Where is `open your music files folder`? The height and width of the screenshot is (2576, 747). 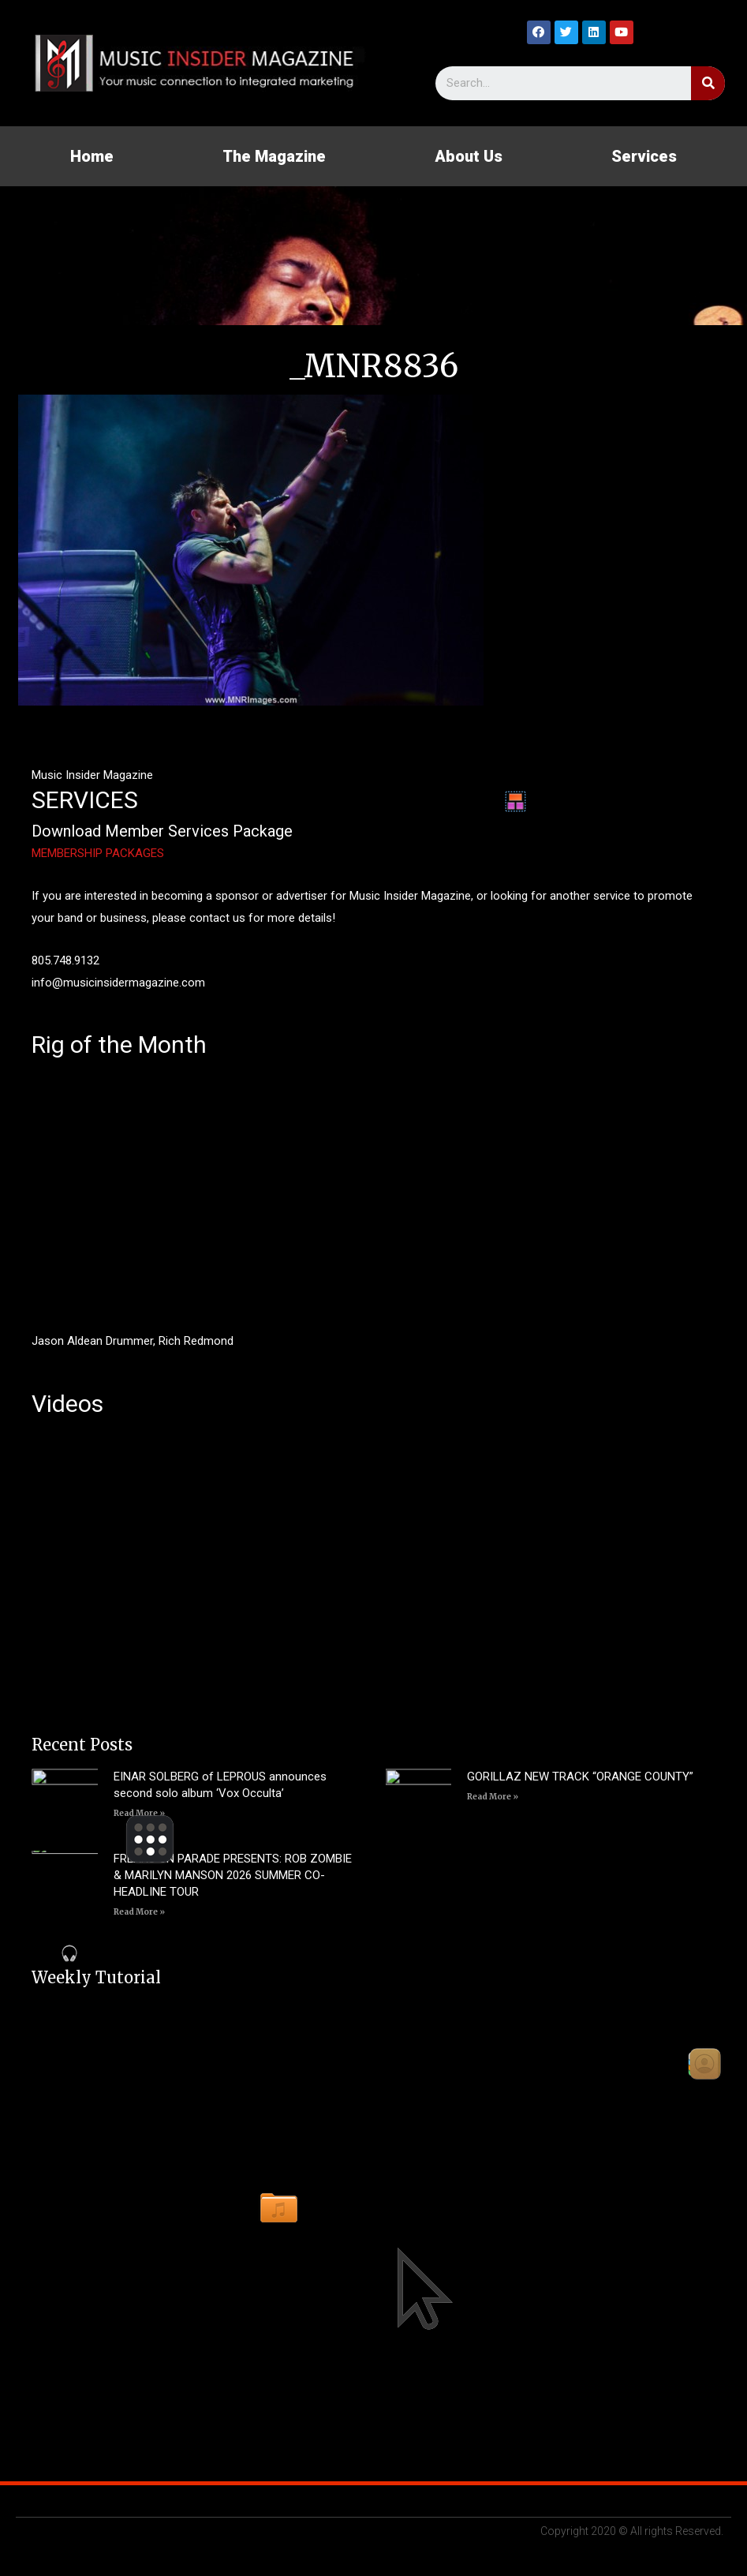 open your music files folder is located at coordinates (278, 2207).